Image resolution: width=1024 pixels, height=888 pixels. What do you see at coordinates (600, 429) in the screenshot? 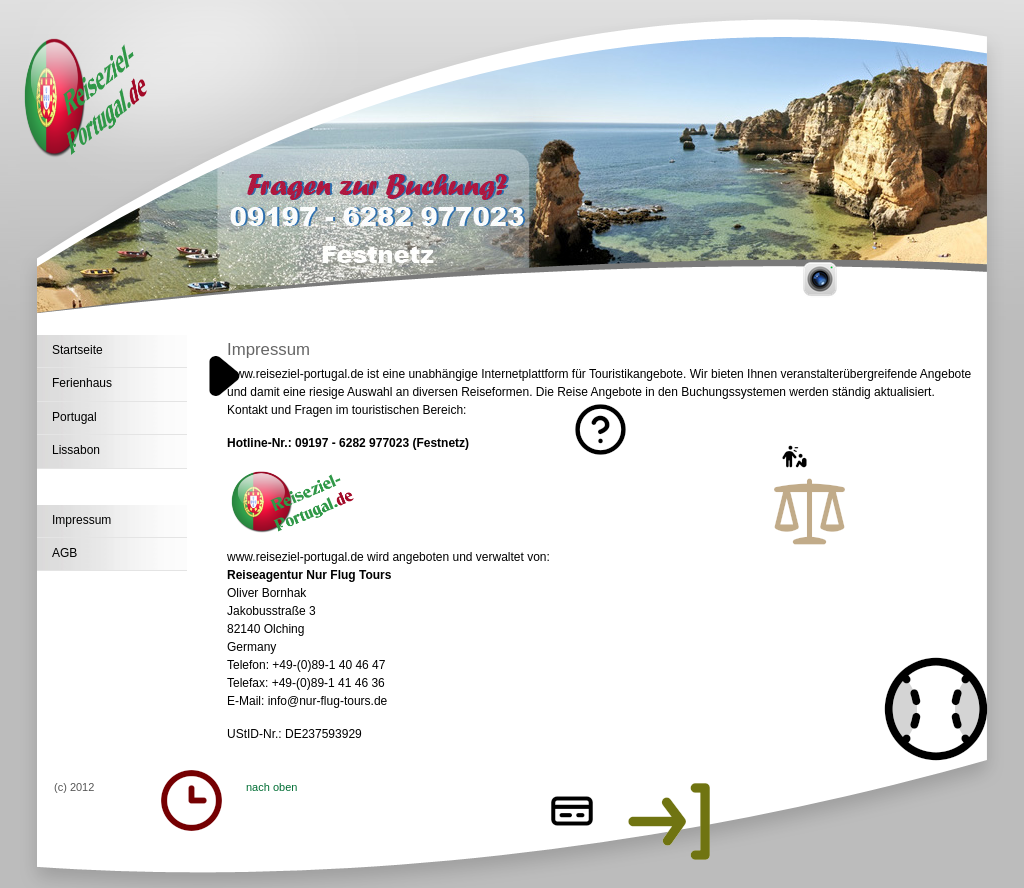
I see `access help or support information` at bounding box center [600, 429].